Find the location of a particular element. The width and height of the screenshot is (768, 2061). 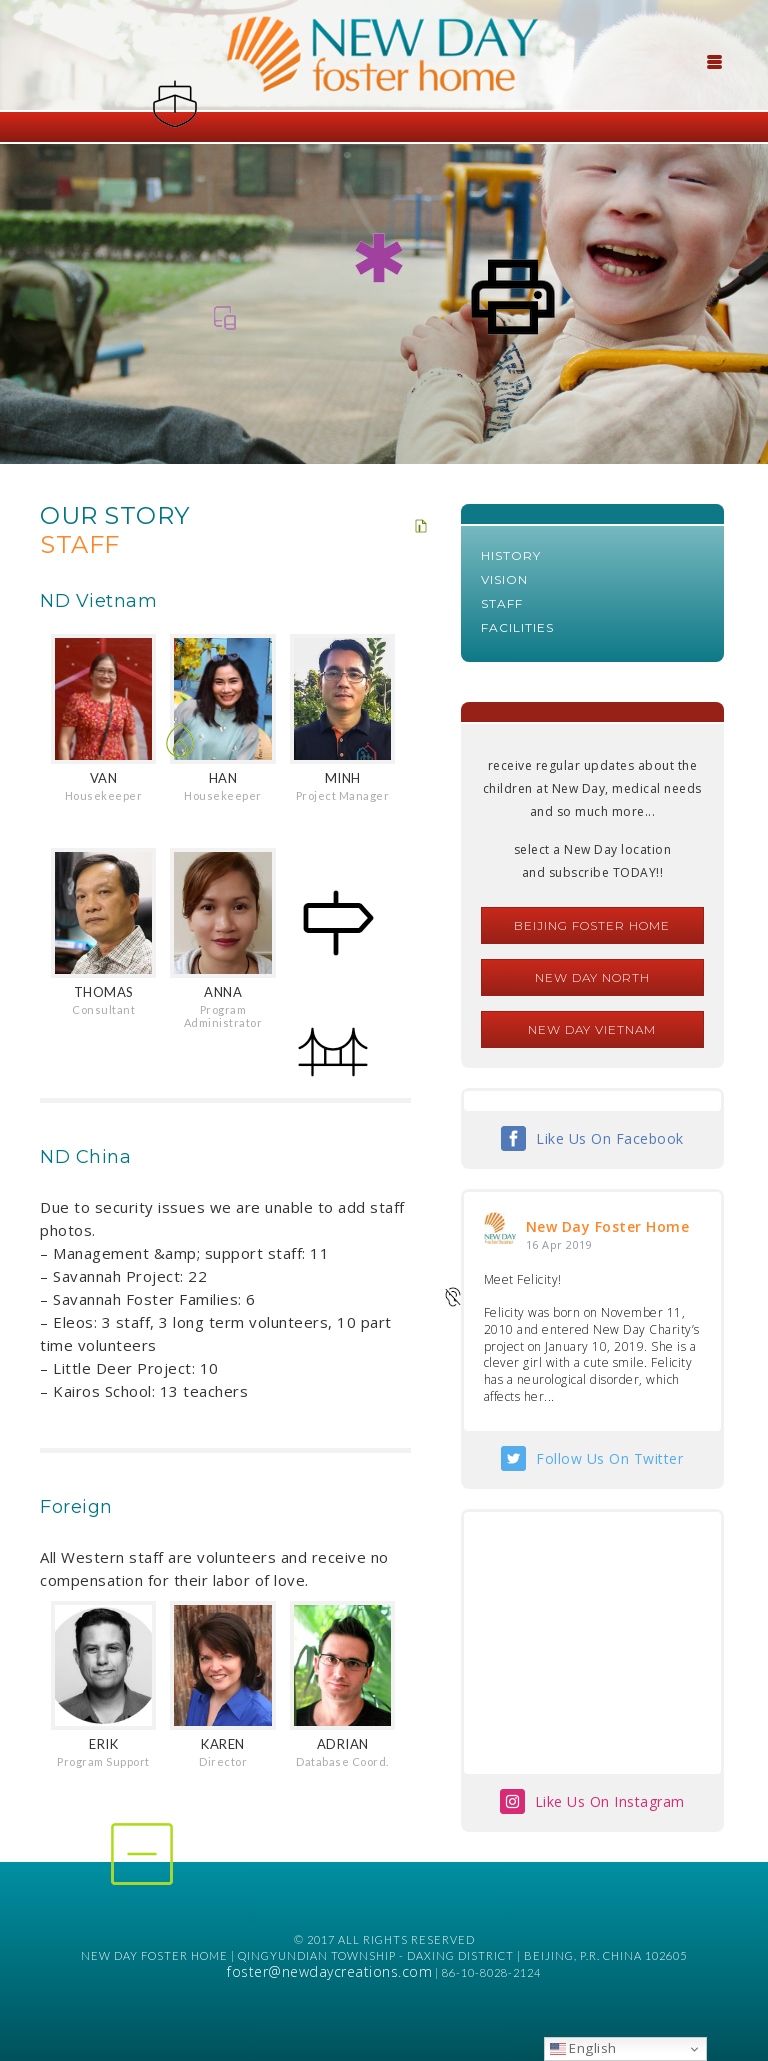

access compressed or archived files is located at coordinates (421, 526).